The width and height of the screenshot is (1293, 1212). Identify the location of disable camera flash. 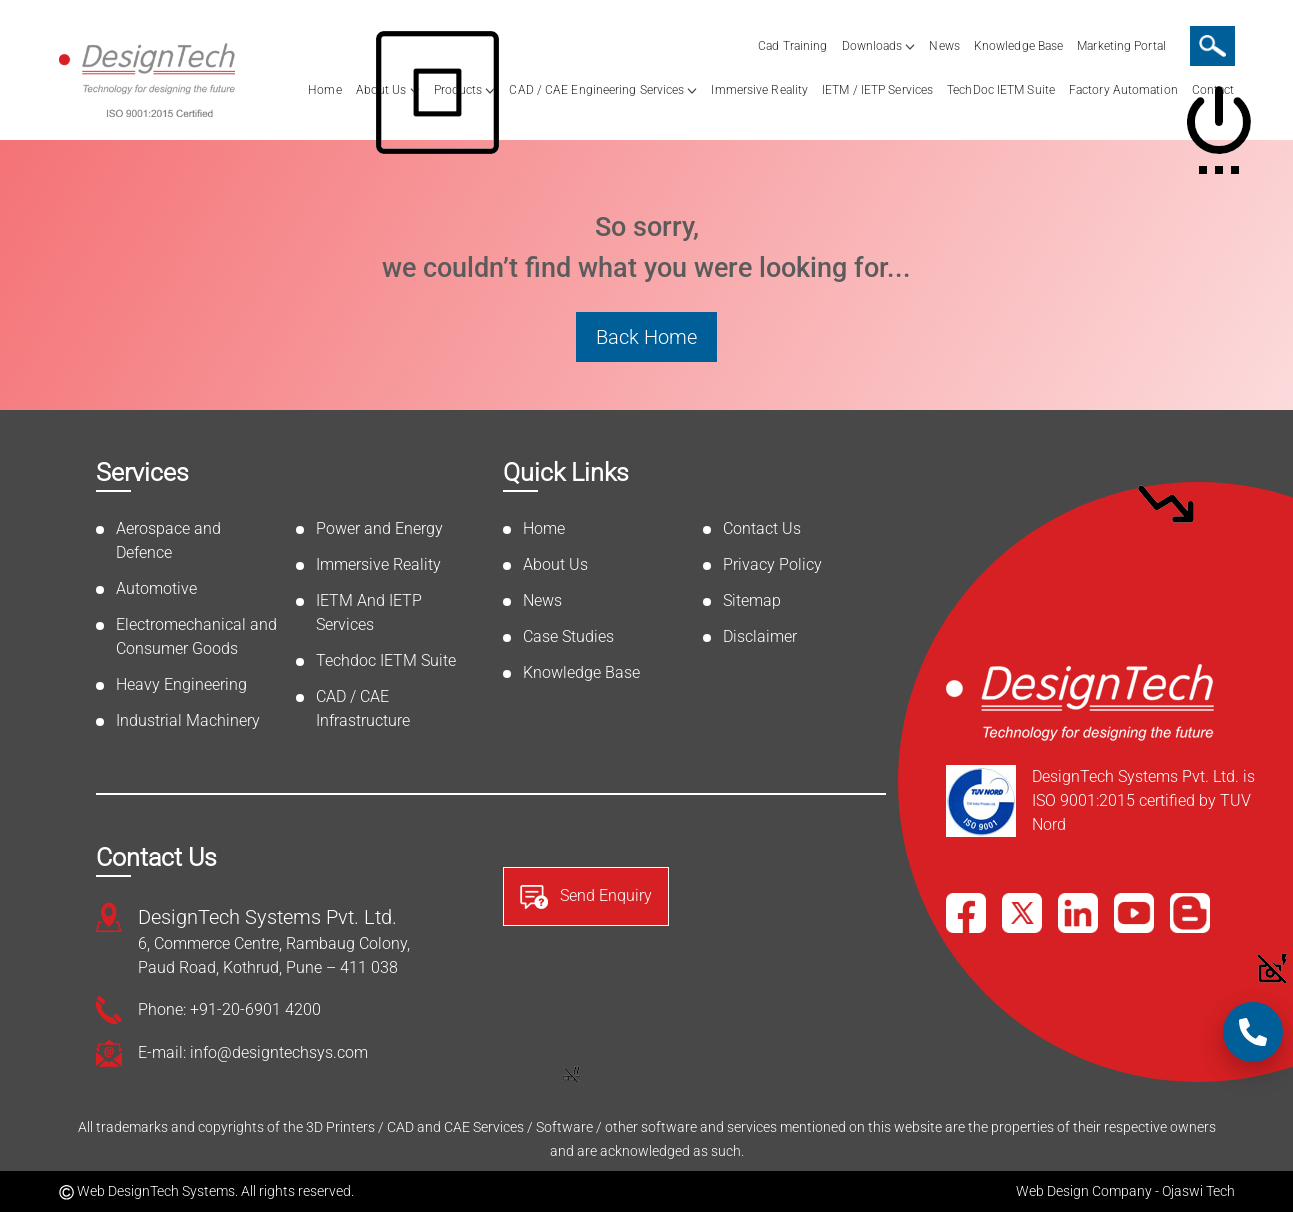
(1273, 968).